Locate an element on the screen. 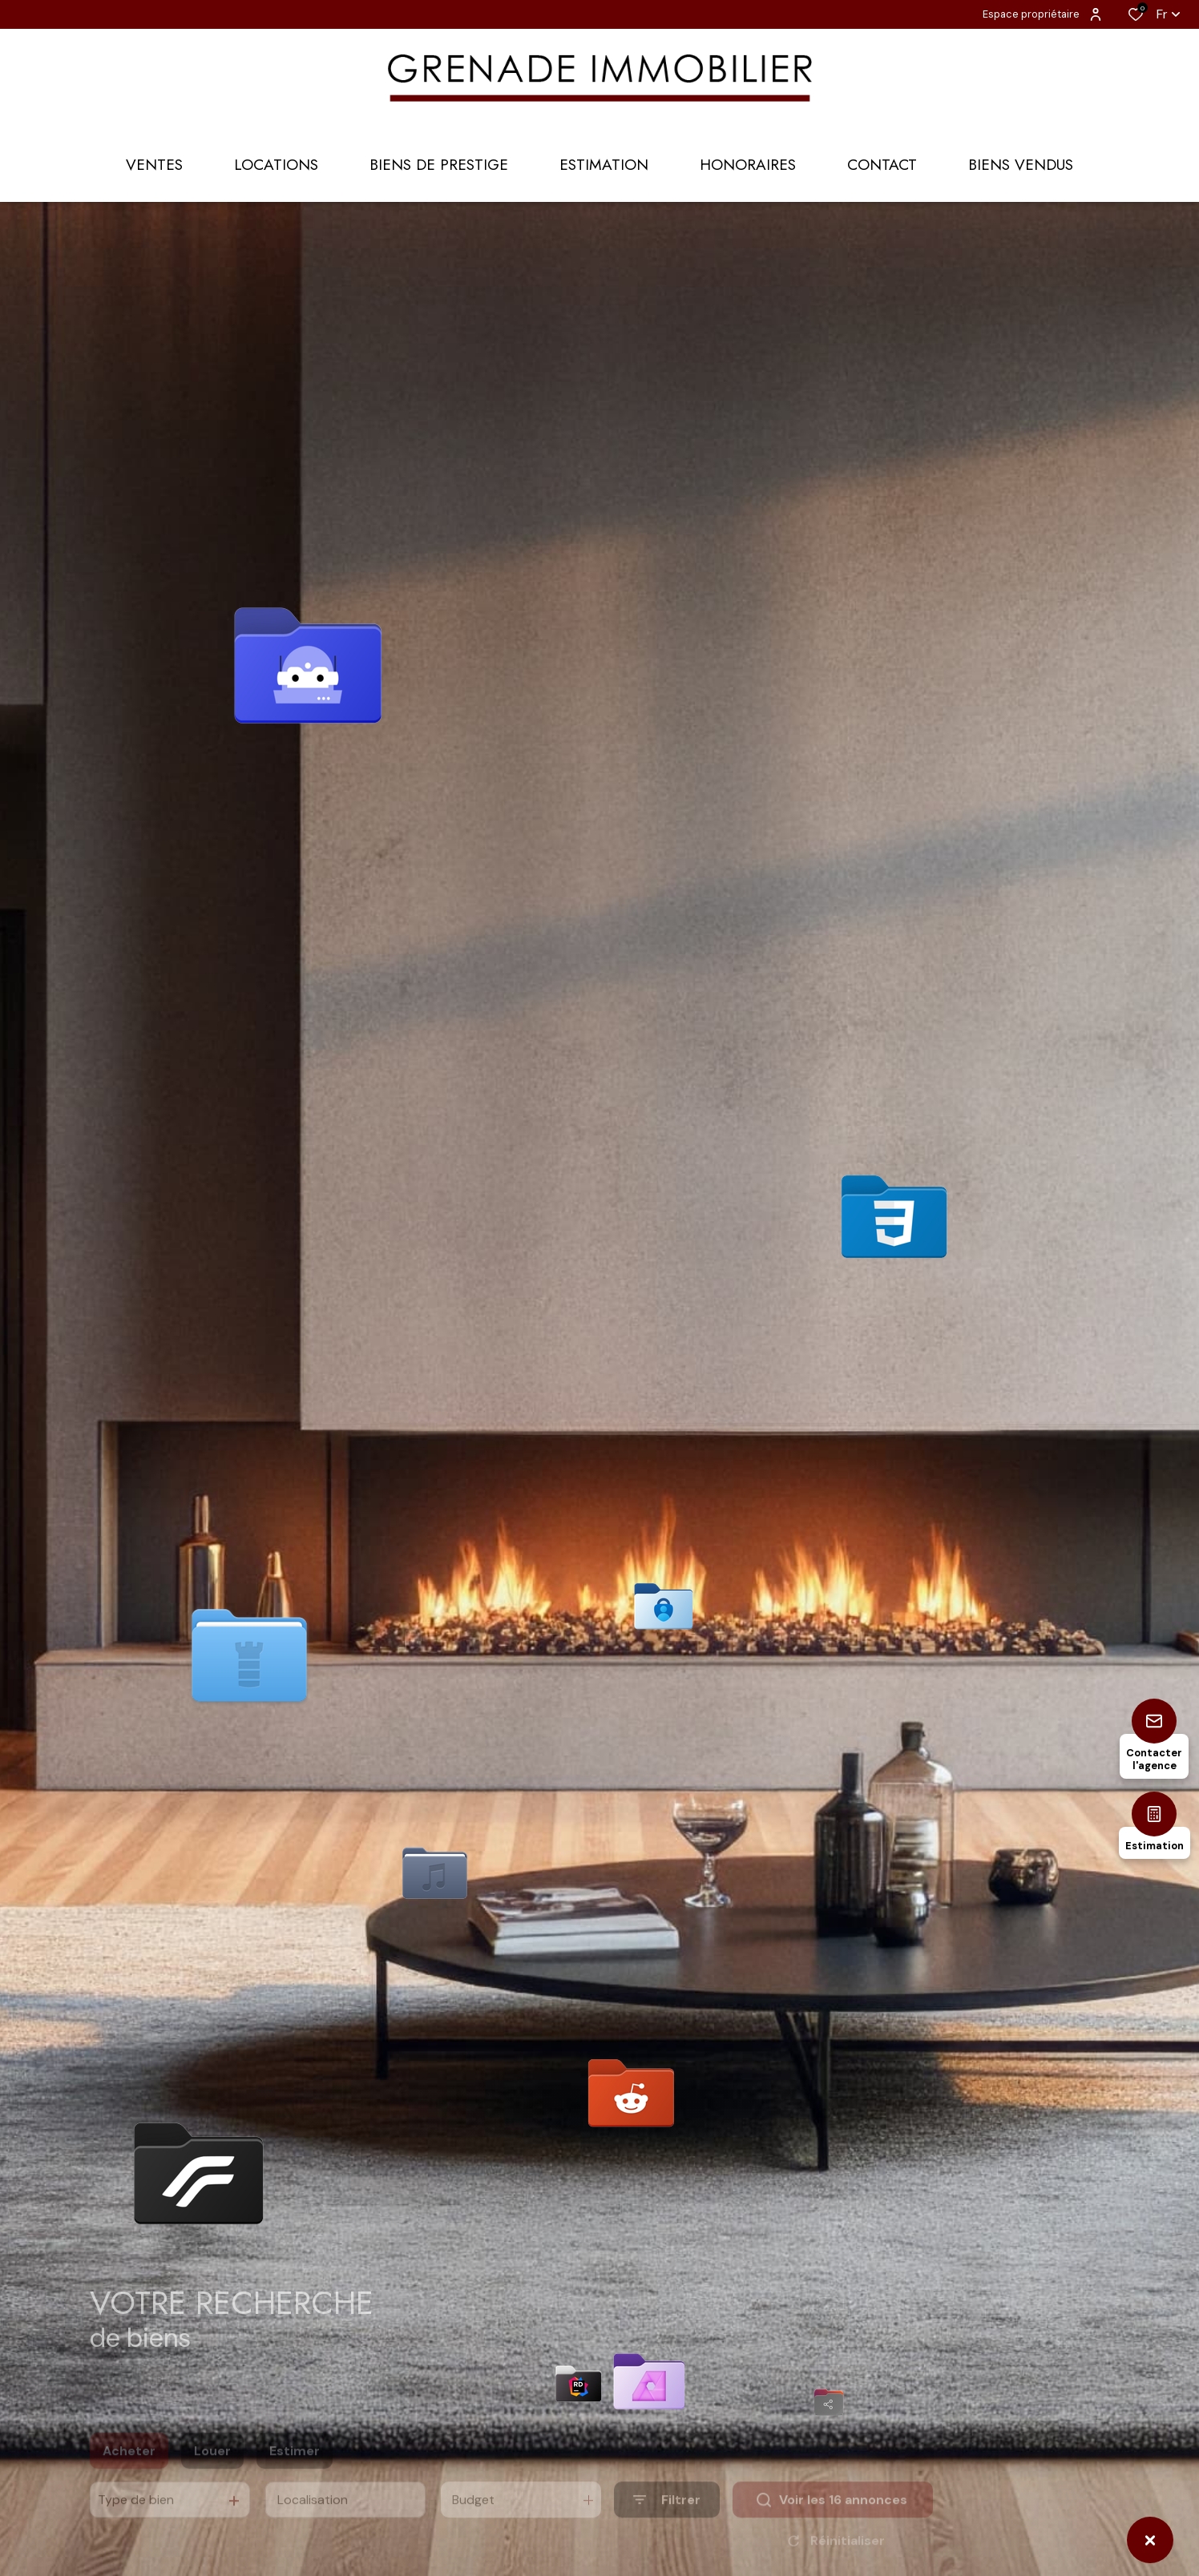 The height and width of the screenshot is (2576, 1199). open folder containing JetBrains Rider projects is located at coordinates (578, 2385).